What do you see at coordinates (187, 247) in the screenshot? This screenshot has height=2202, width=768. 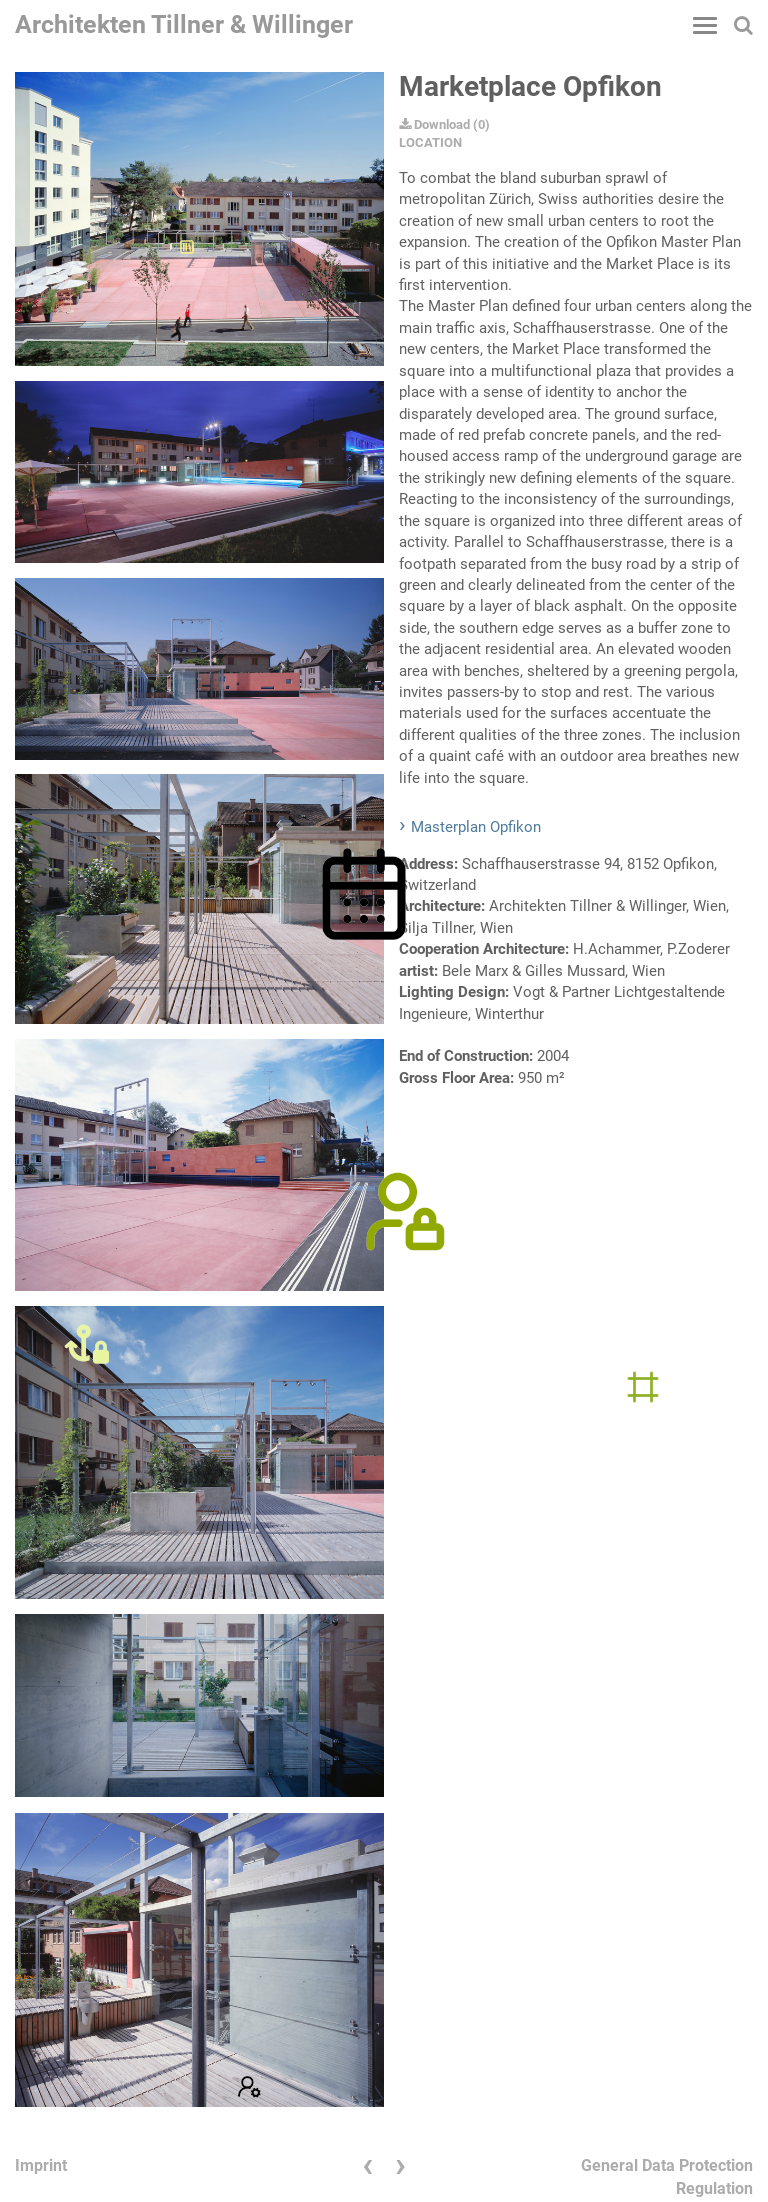 I see `access your media library` at bounding box center [187, 247].